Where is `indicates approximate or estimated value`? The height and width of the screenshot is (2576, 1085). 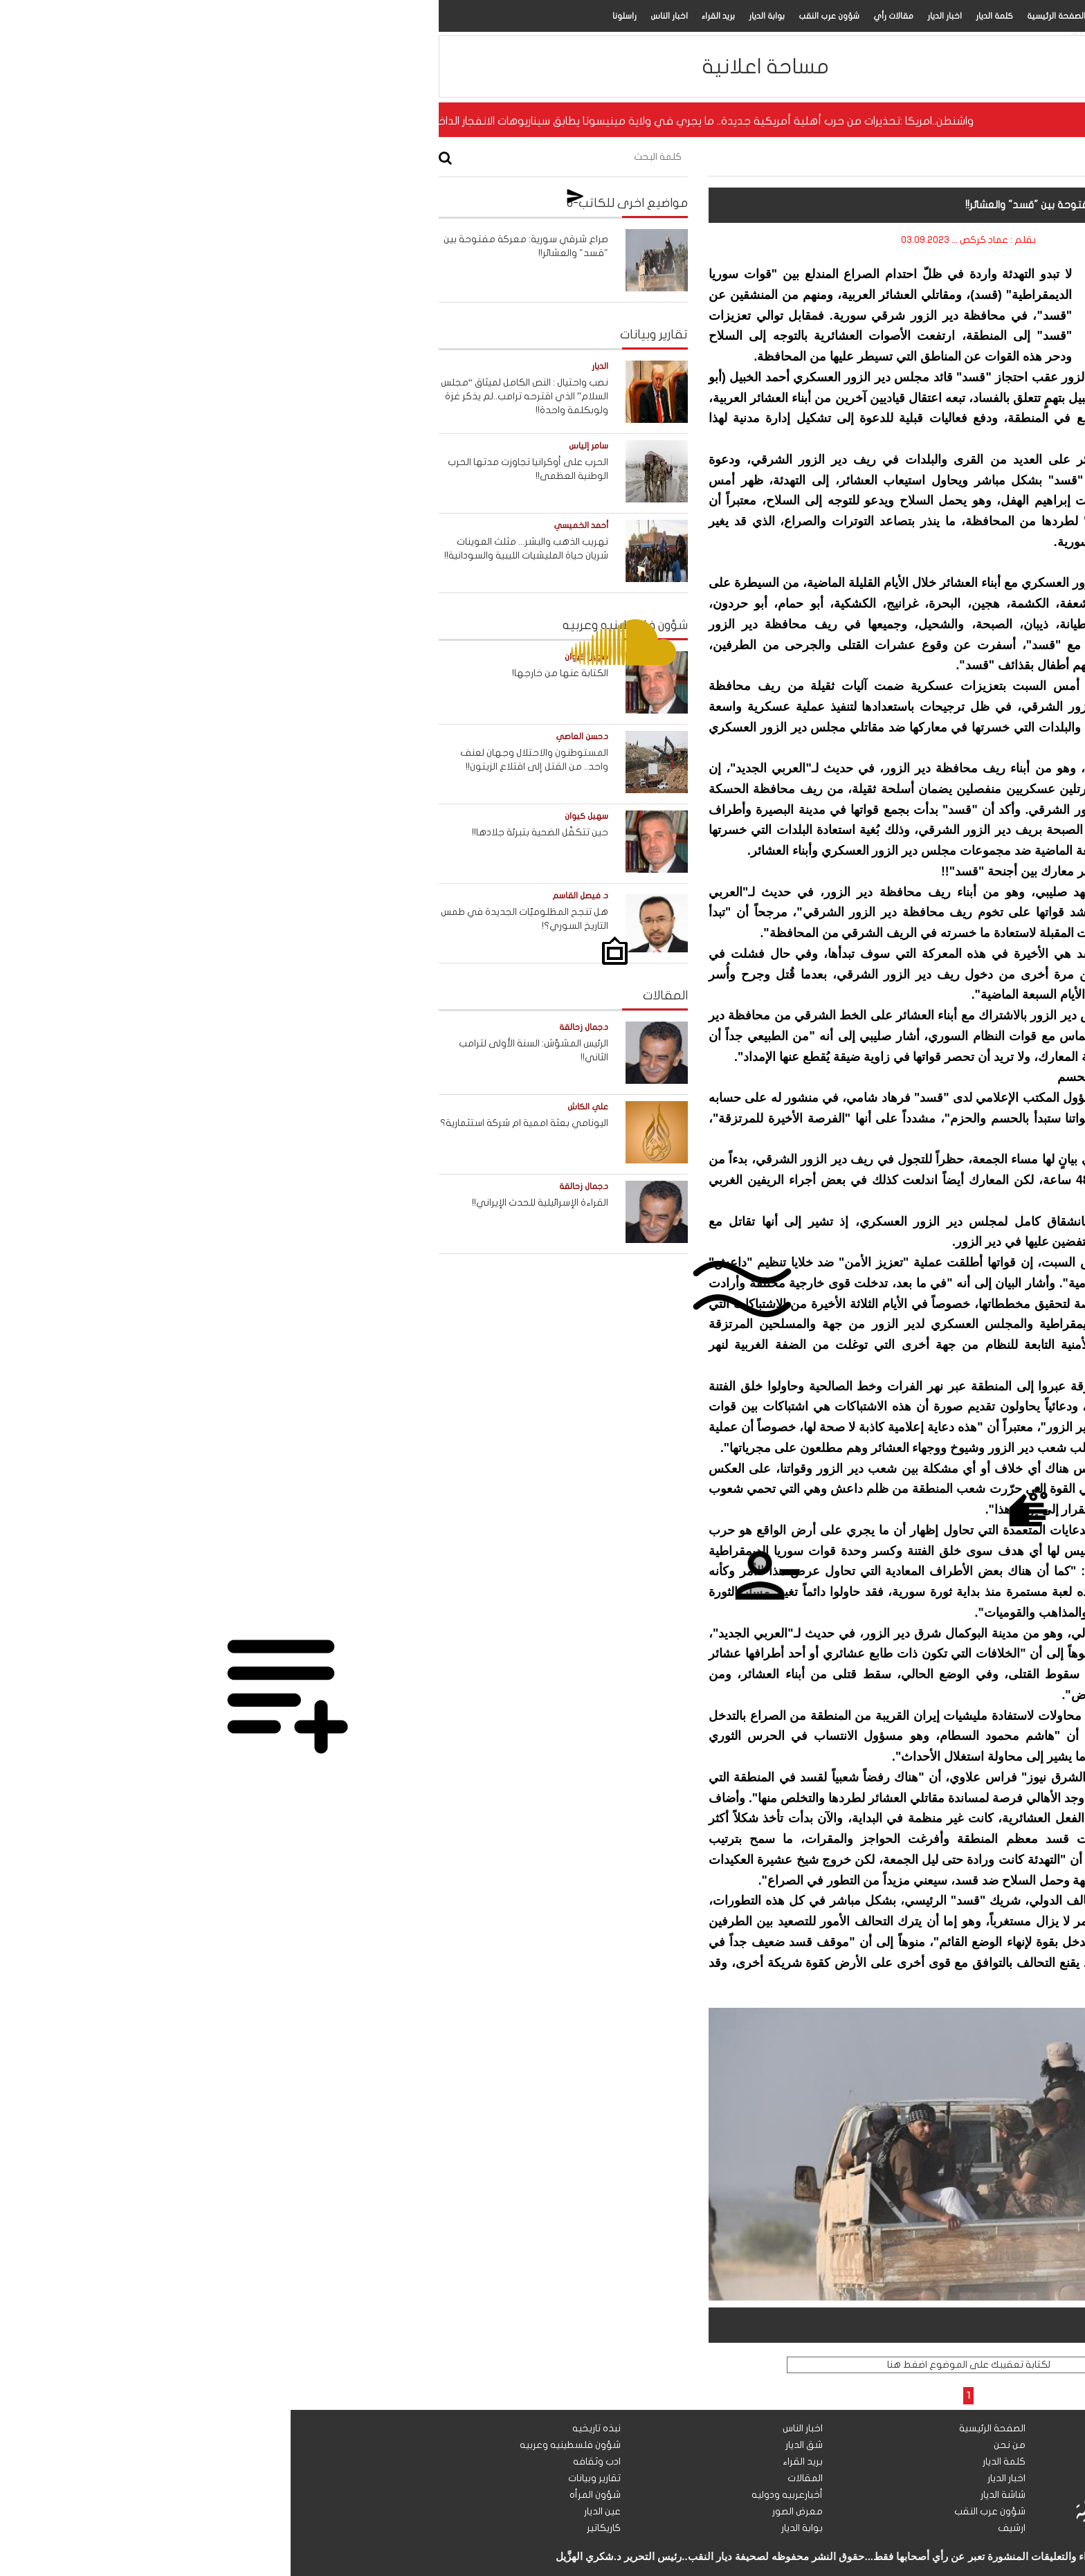
indicates approximate or estimated value is located at coordinates (742, 1289).